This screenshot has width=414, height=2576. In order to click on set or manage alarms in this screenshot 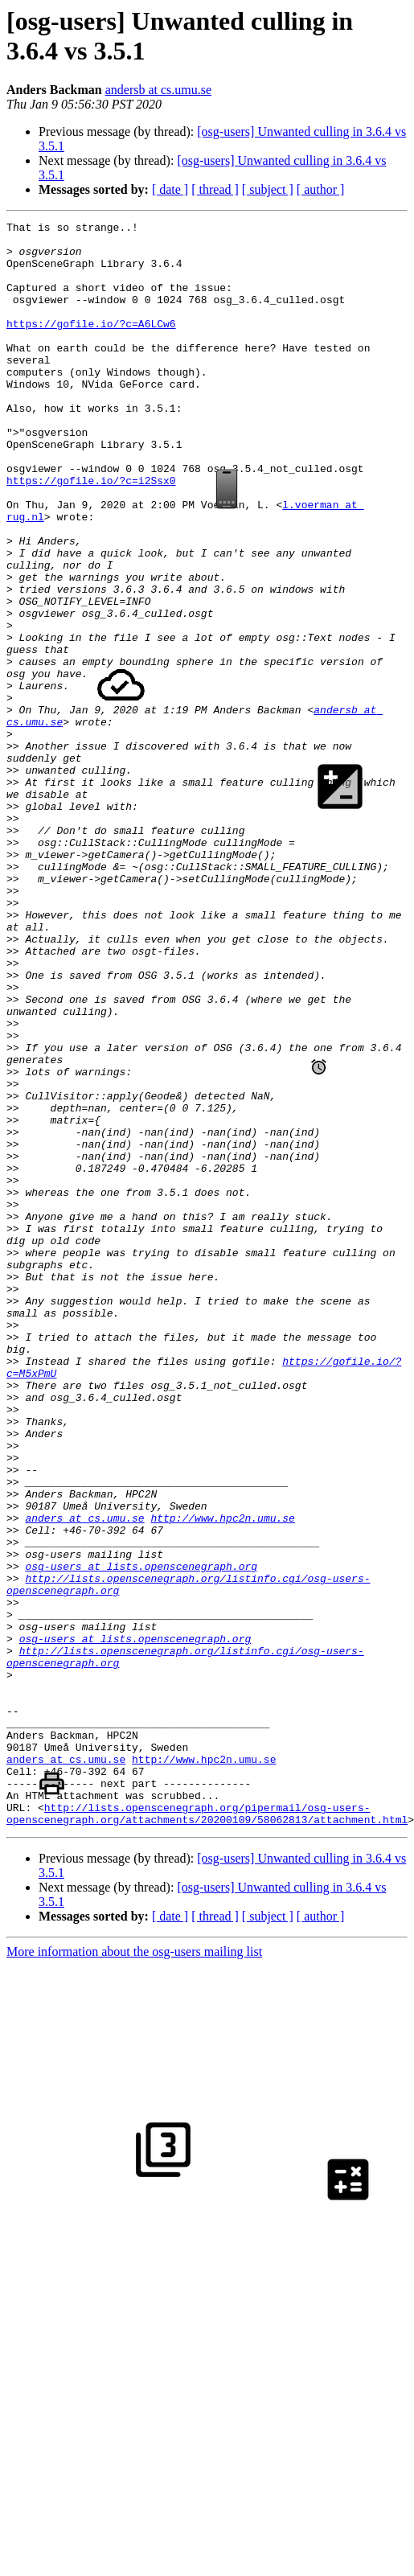, I will do `click(318, 1066)`.